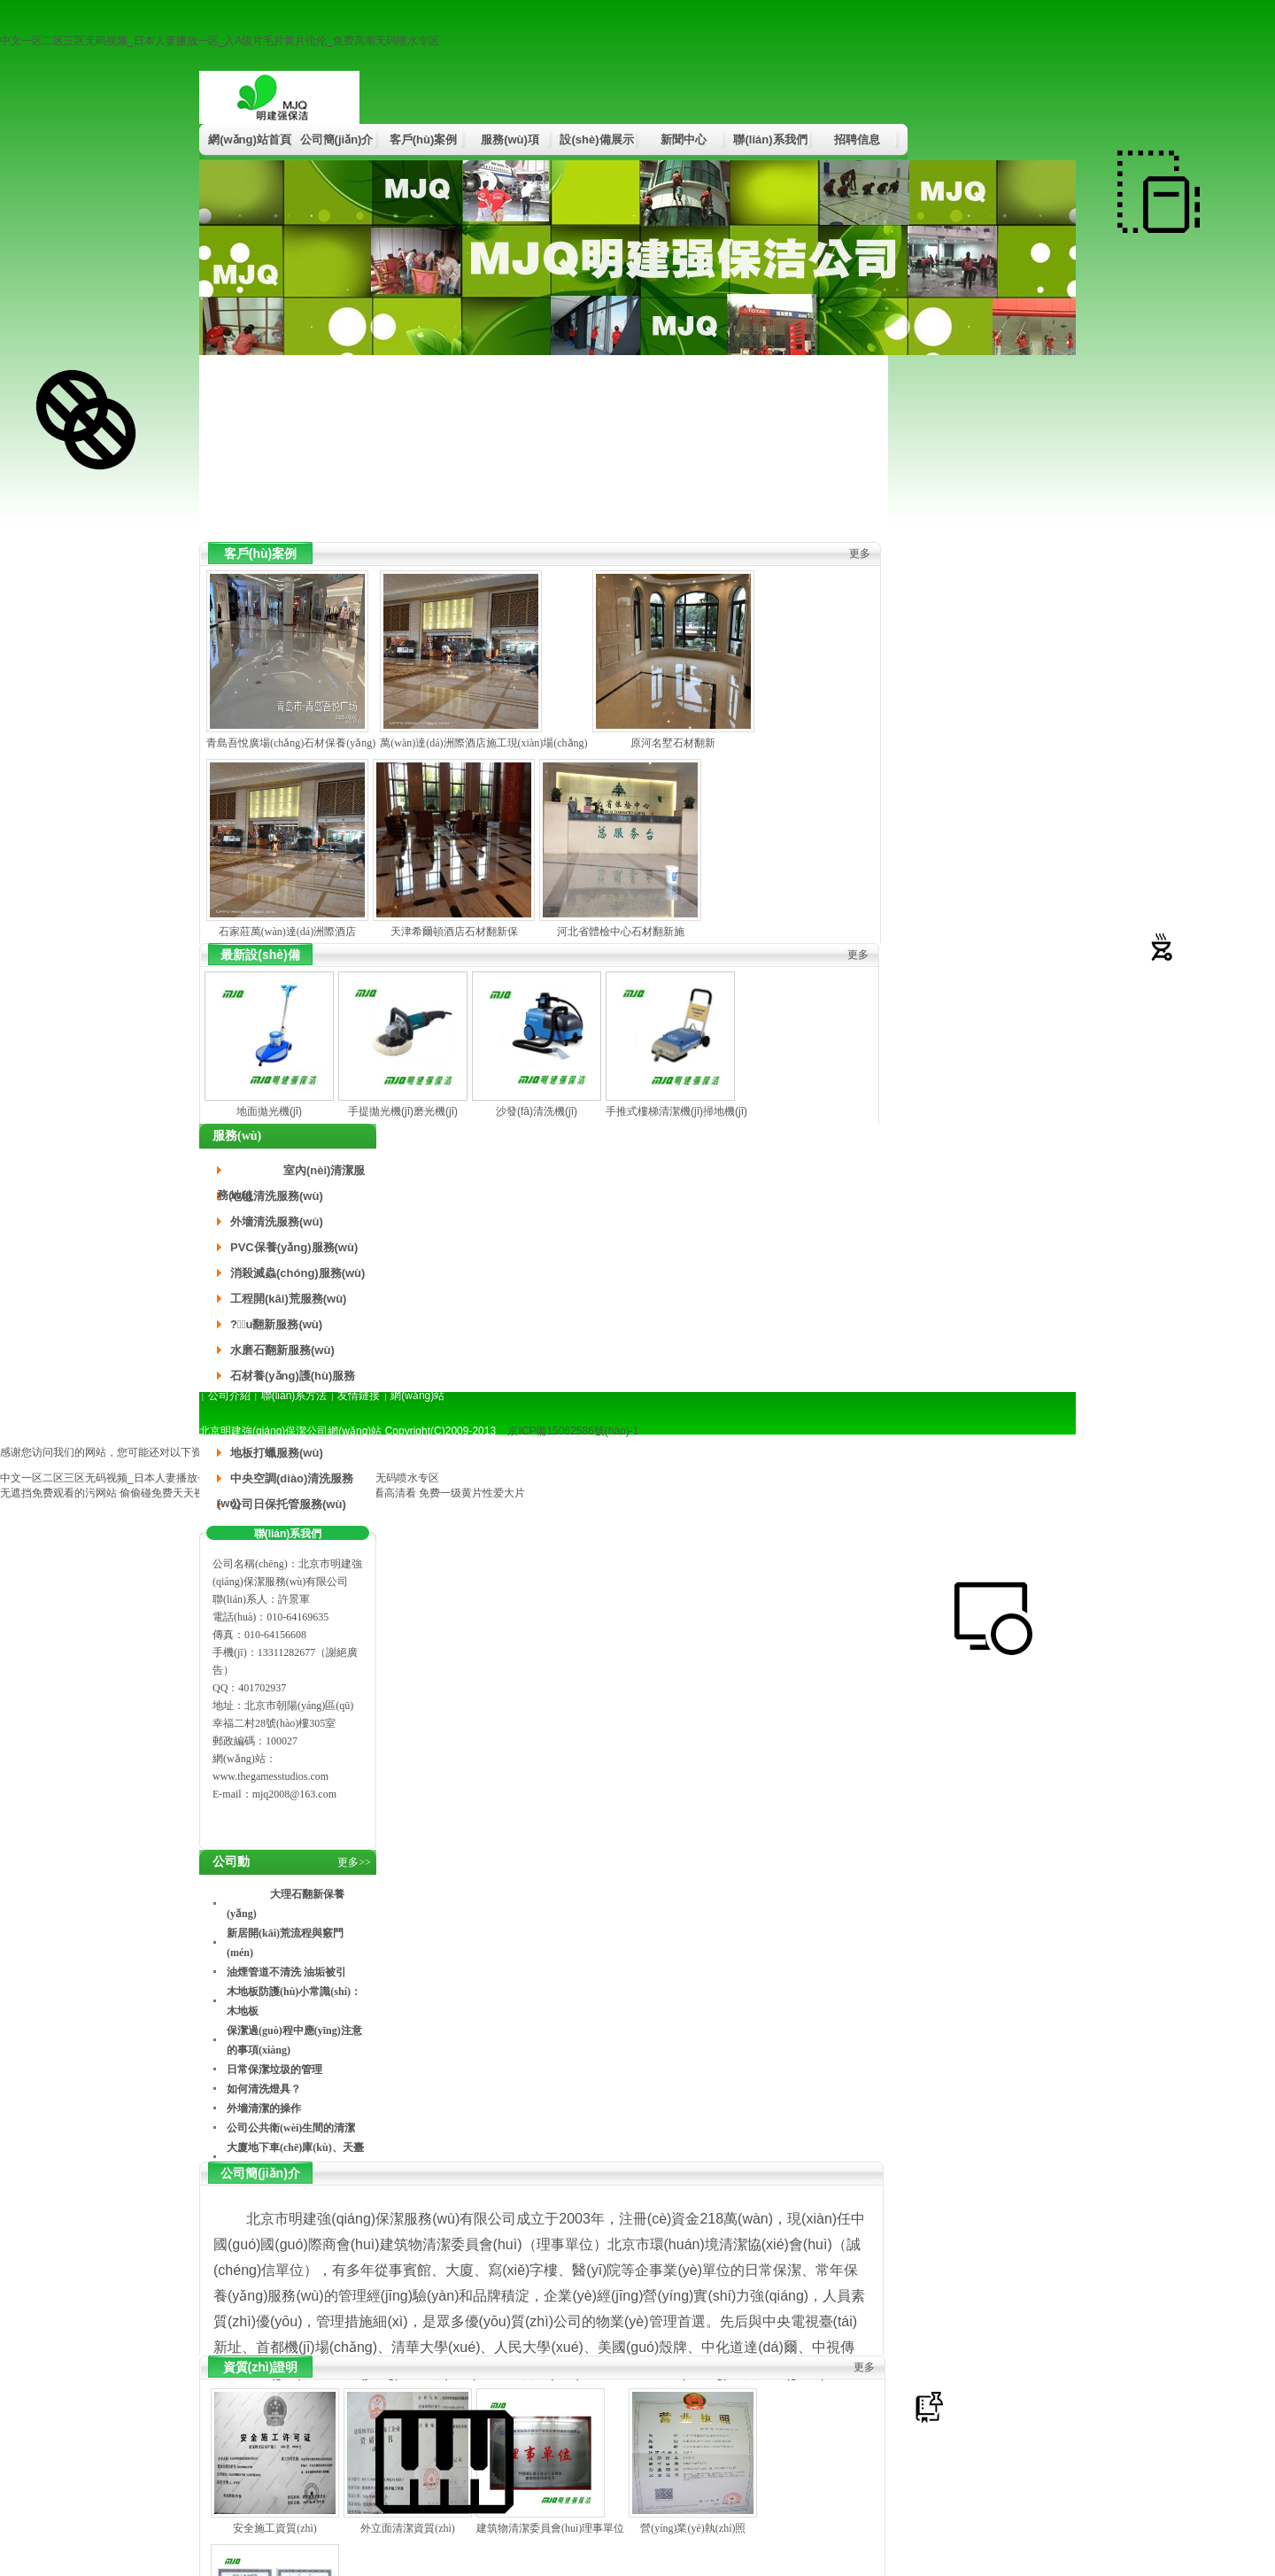 The image size is (1275, 2576). Describe the element at coordinates (991, 1613) in the screenshot. I see `access virtual machine settings` at that location.